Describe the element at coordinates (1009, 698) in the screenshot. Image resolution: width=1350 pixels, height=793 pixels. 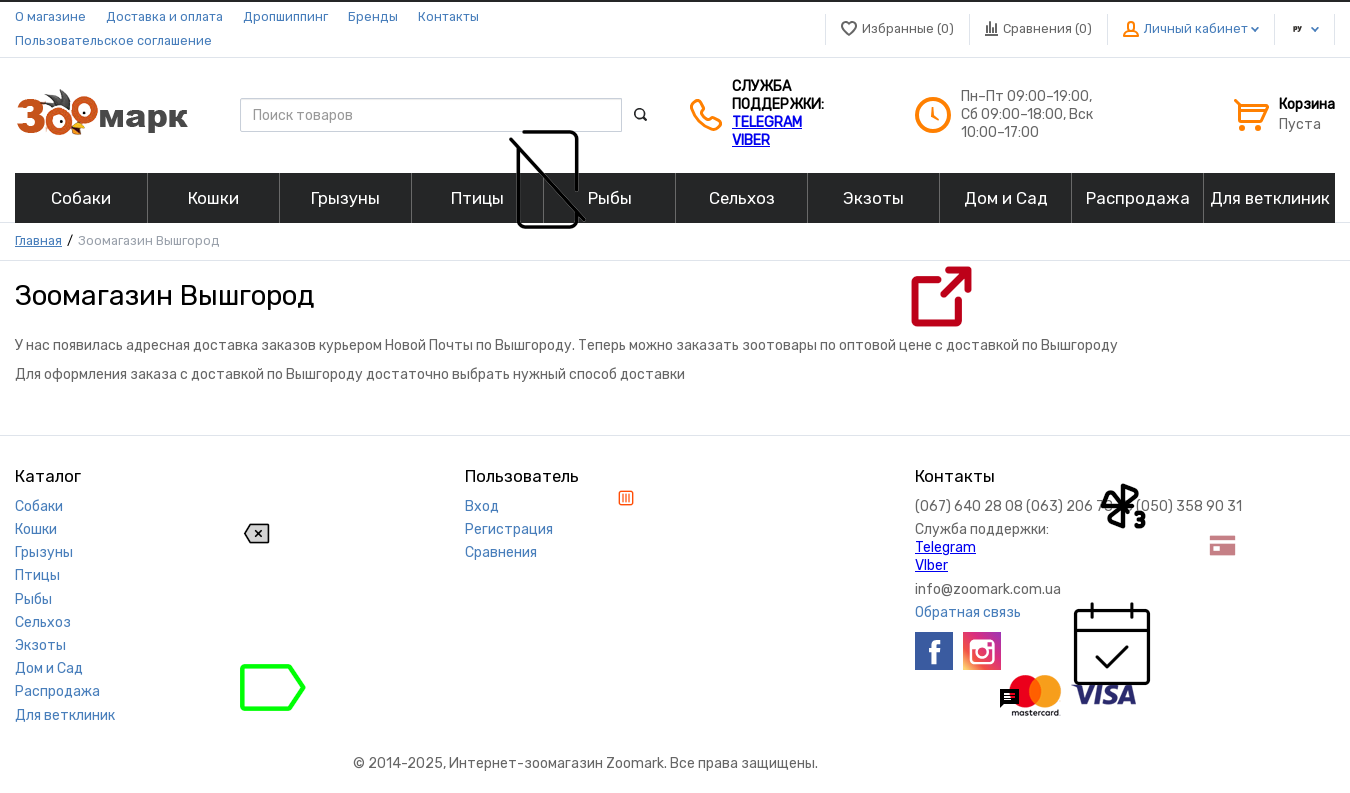
I see `open chat or messaging` at that location.